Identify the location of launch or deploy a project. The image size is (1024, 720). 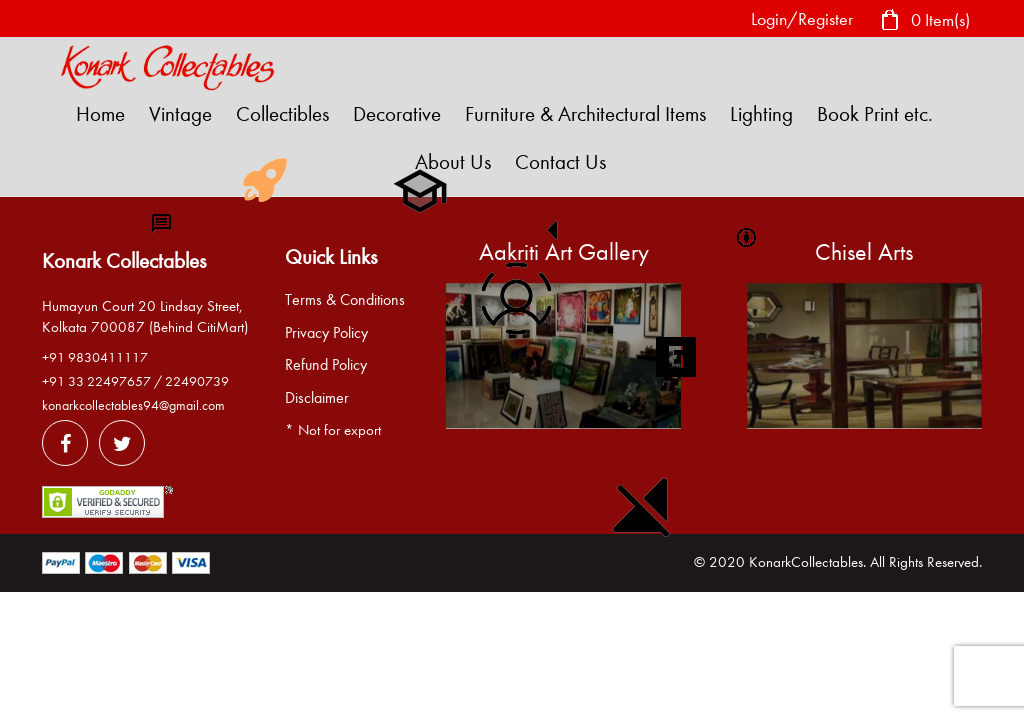
(265, 180).